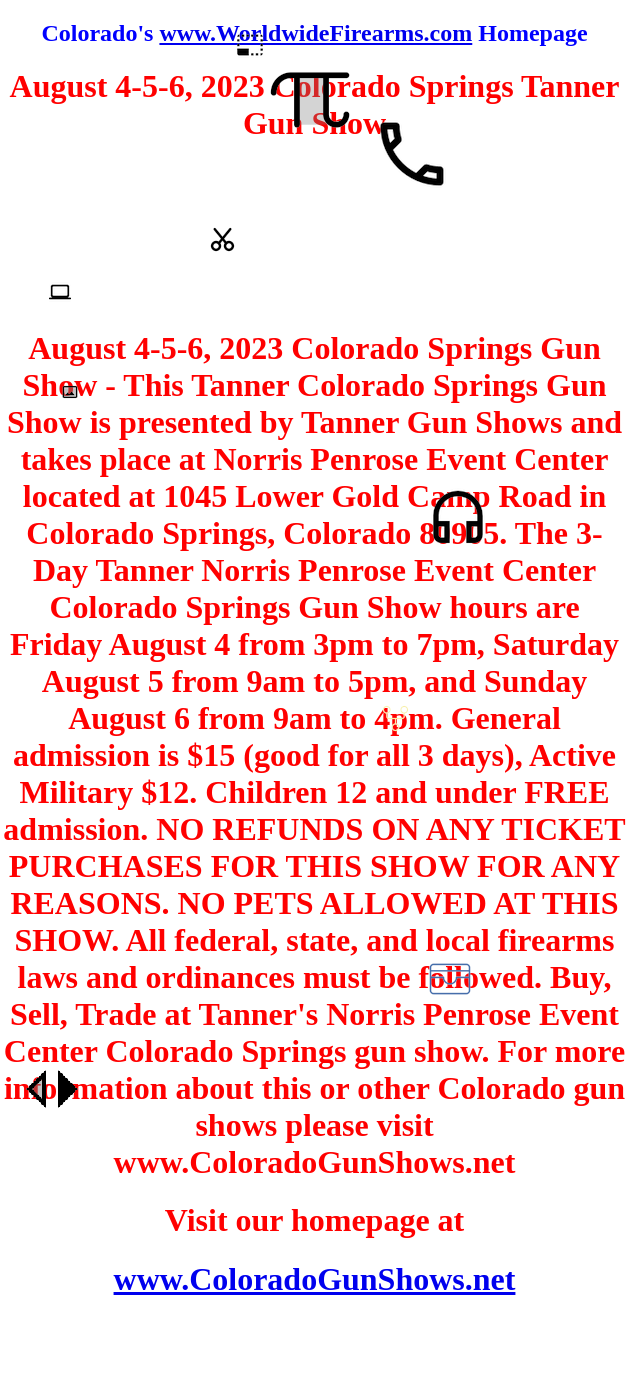  Describe the element at coordinates (60, 292) in the screenshot. I see `access desktop or computer settings` at that location.